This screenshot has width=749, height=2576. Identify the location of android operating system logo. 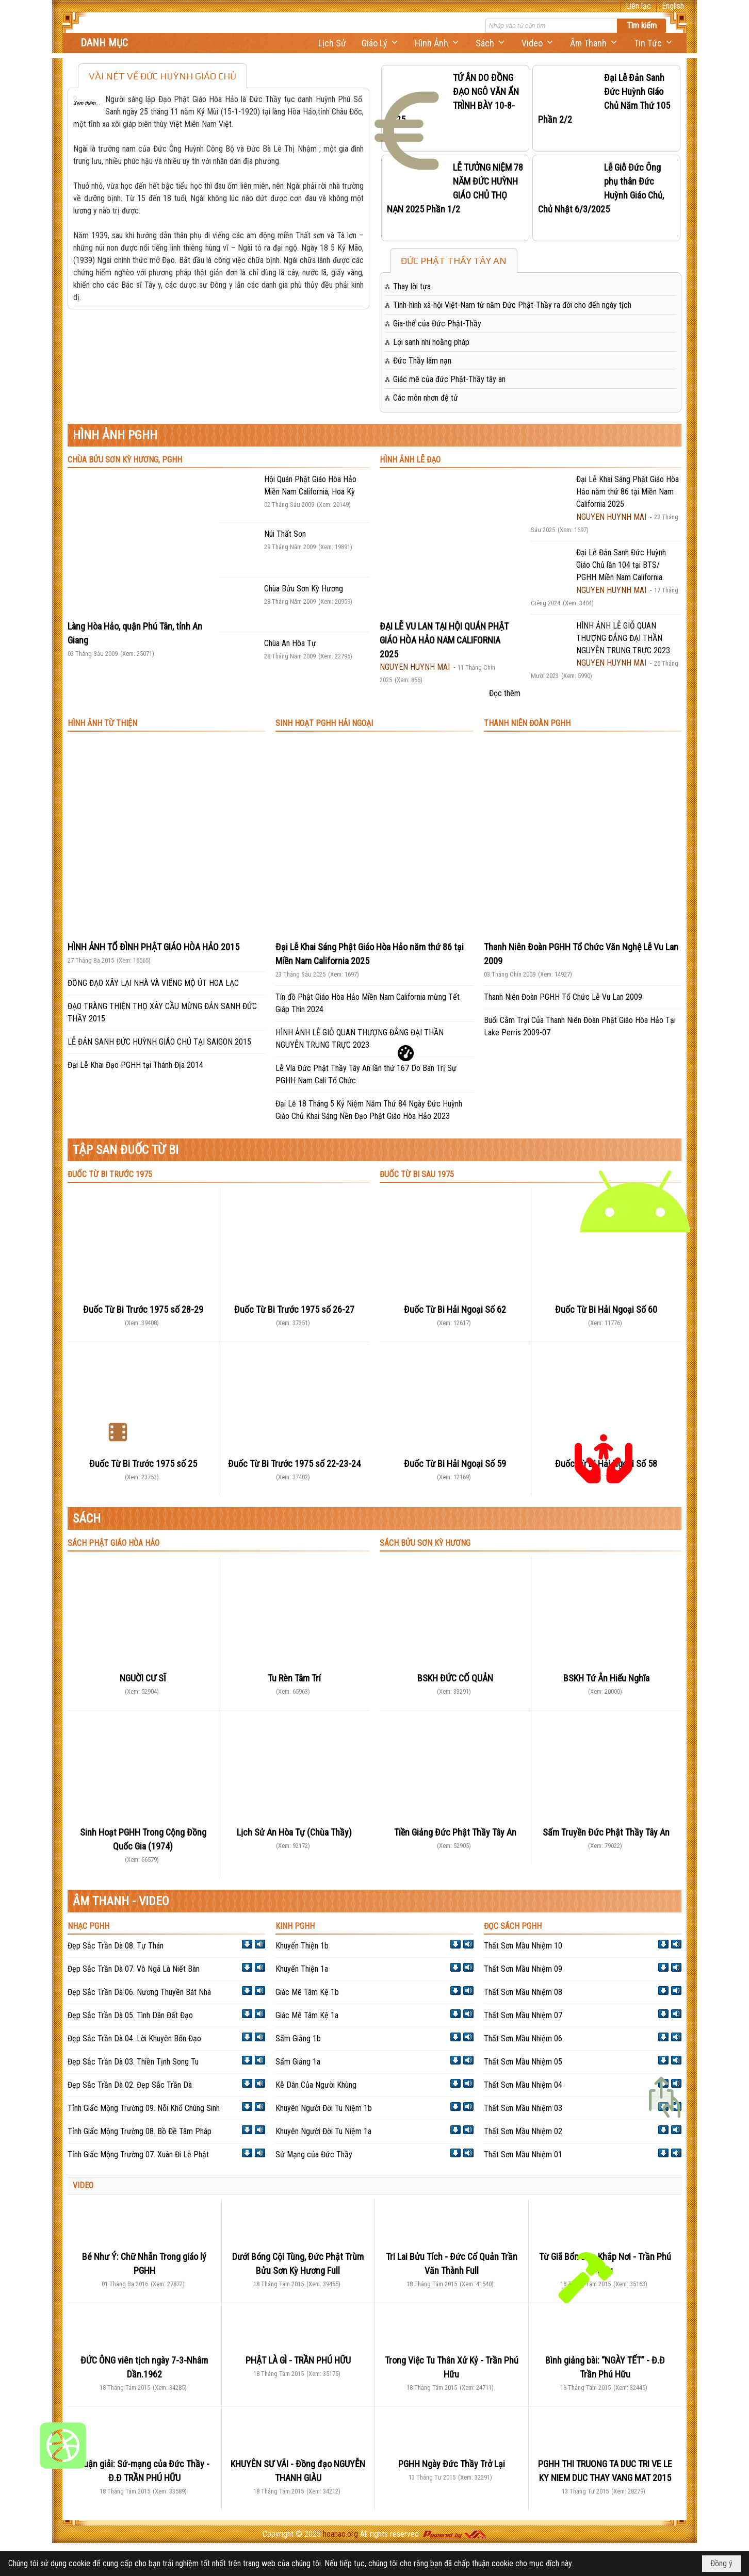
(635, 1201).